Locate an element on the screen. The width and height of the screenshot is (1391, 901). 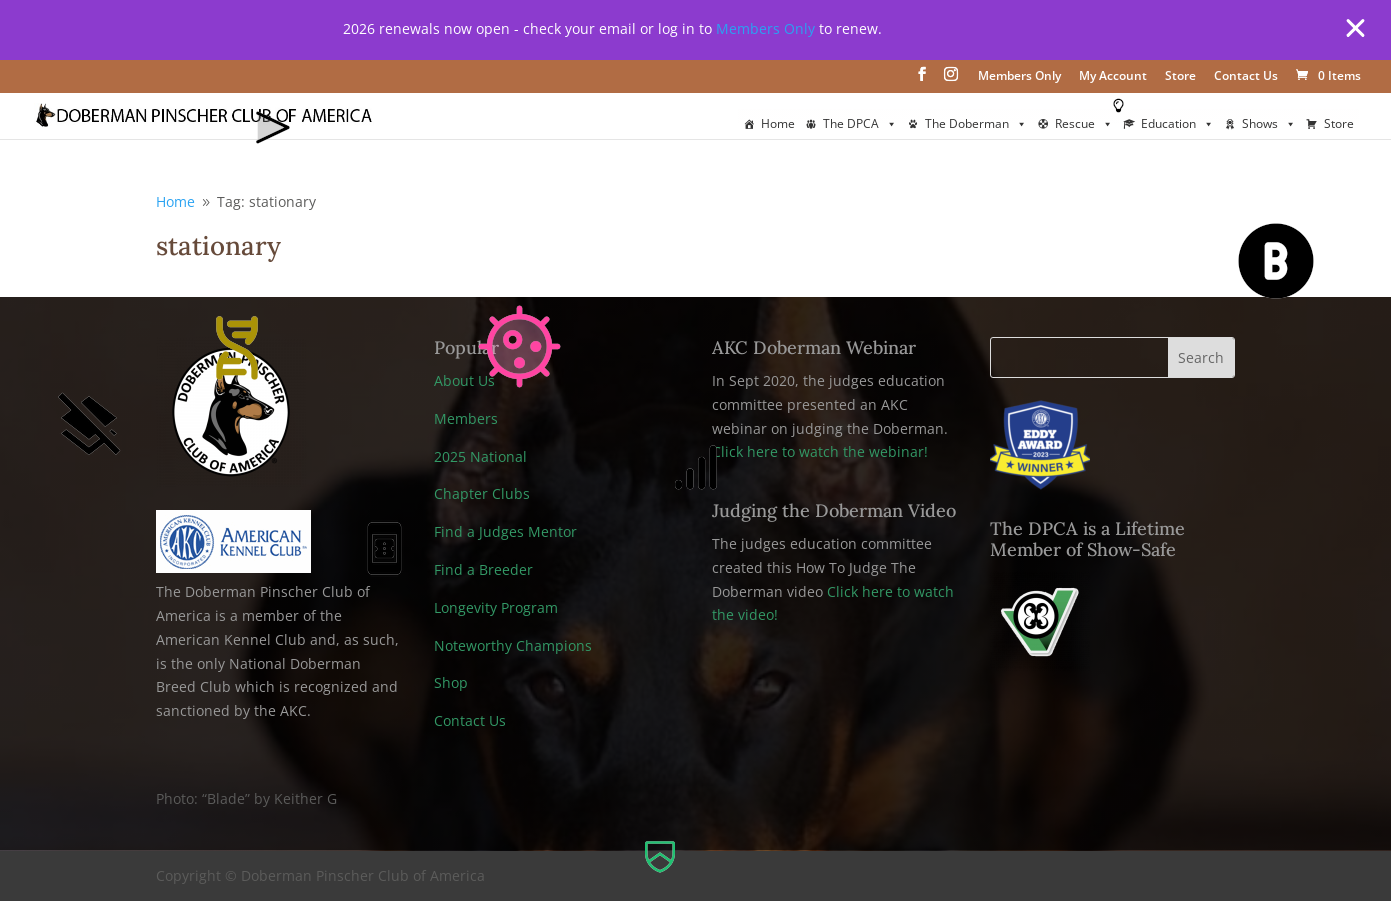
access genetics or biological data is located at coordinates (237, 348).